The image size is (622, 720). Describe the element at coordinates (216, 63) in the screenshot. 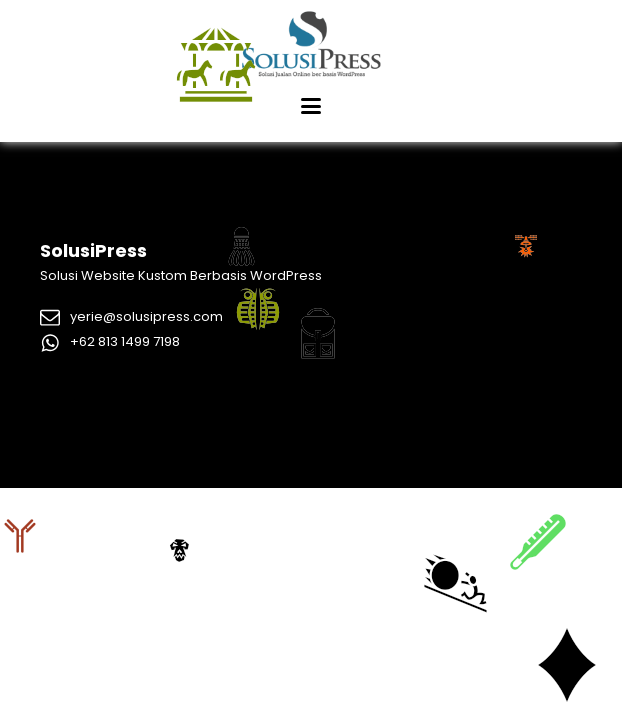

I see `access carousel or slideshow view` at that location.